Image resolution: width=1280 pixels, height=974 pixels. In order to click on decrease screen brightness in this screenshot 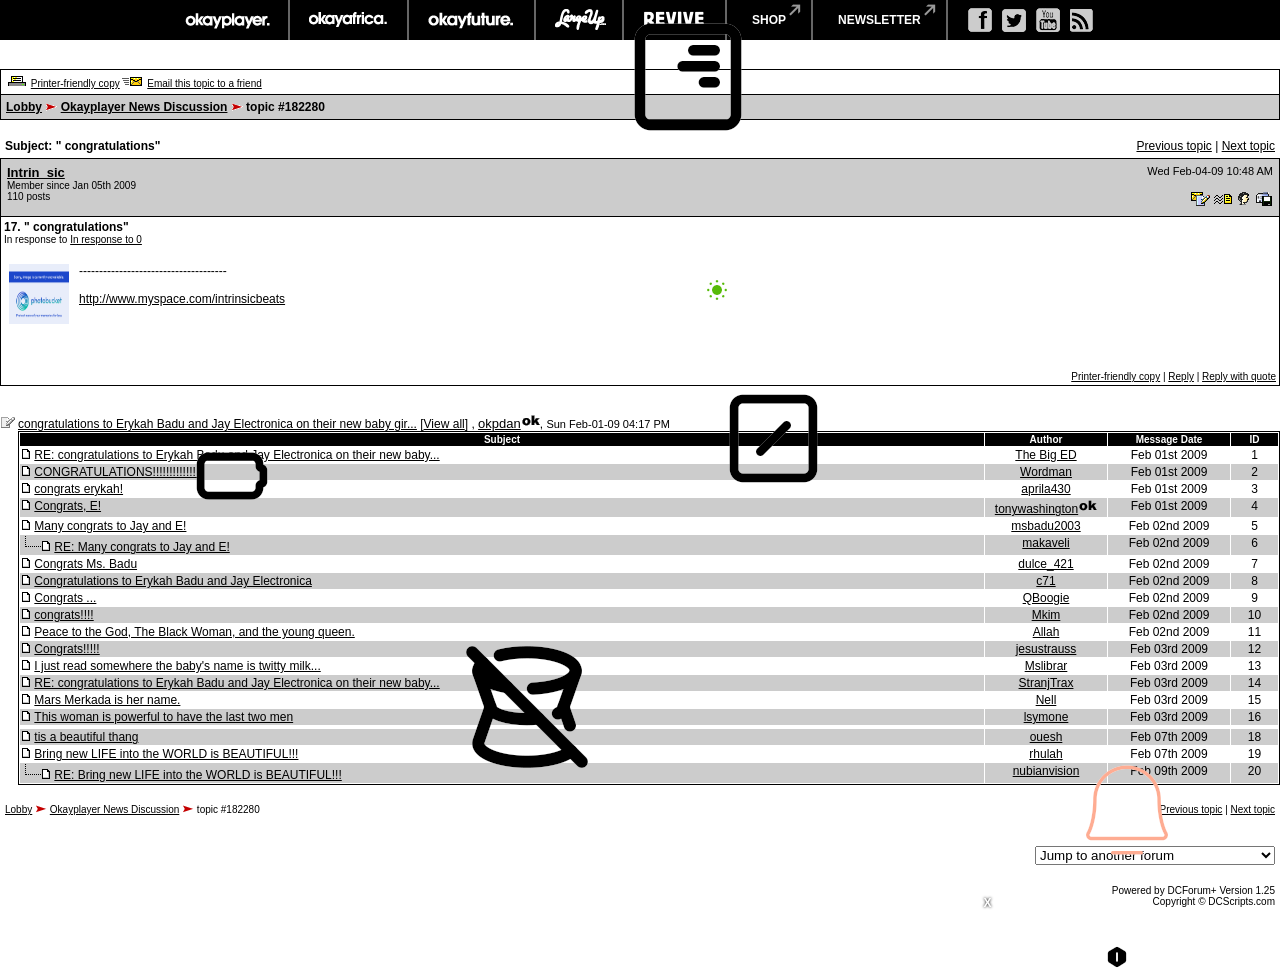, I will do `click(717, 290)`.